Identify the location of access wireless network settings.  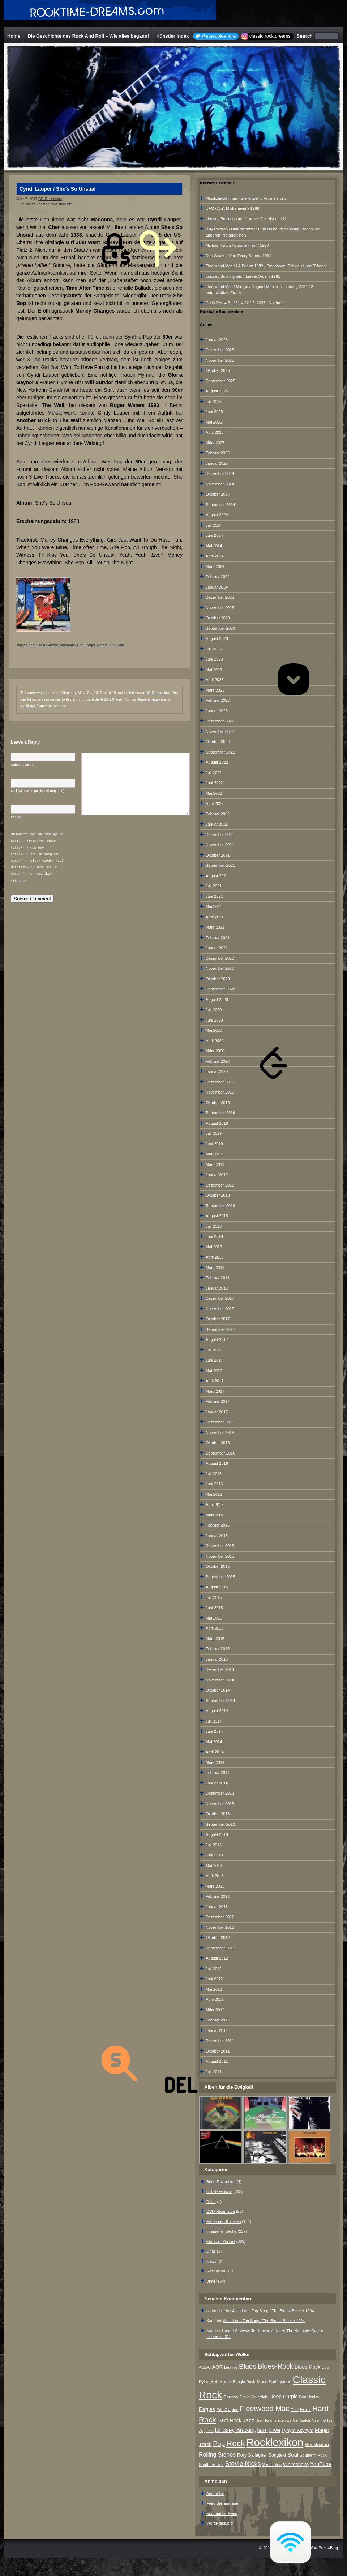
(290, 2542).